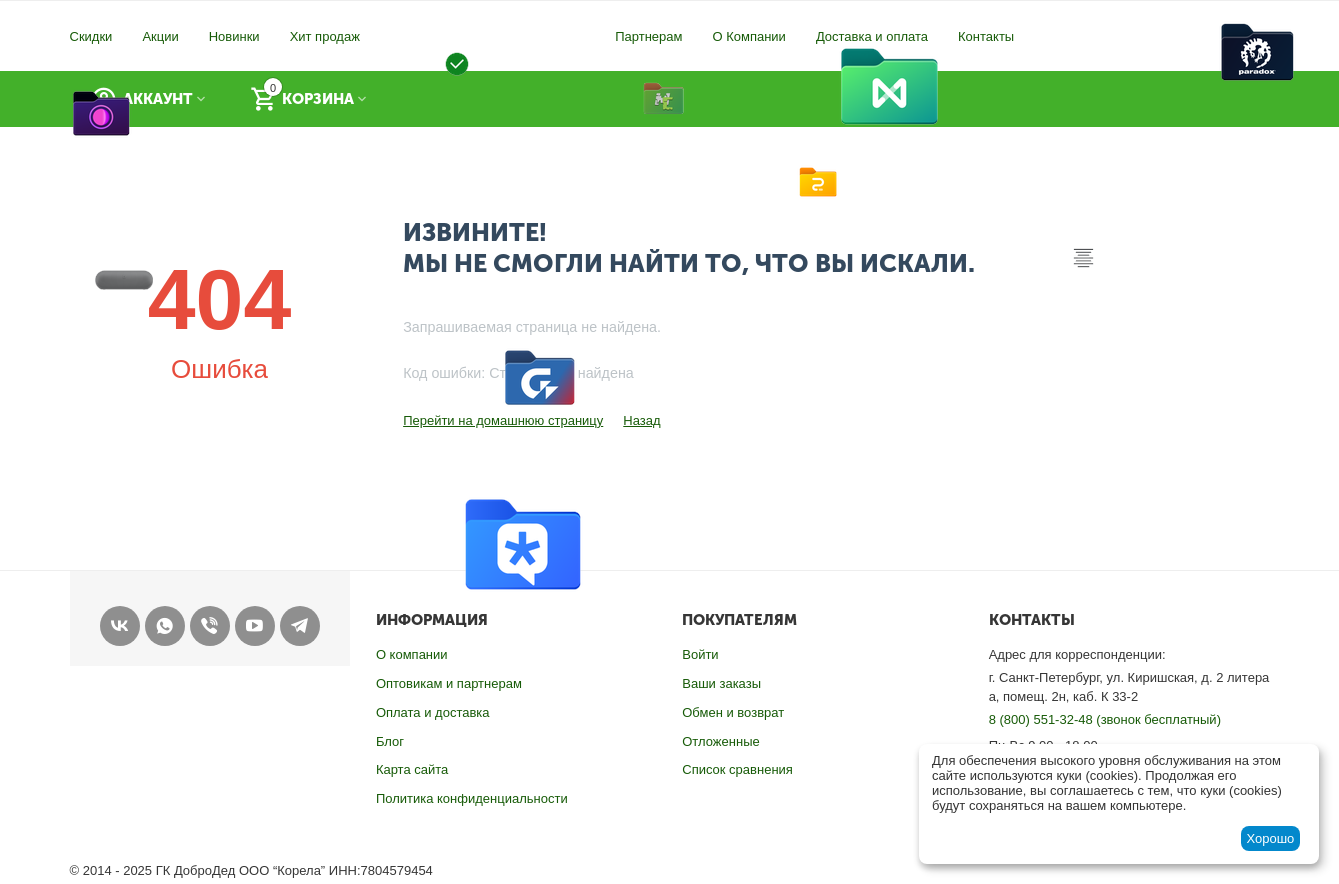 Image resolution: width=1339 pixels, height=884 pixels. What do you see at coordinates (1257, 54) in the screenshot?
I see `open paradox interactive game files folder` at bounding box center [1257, 54].